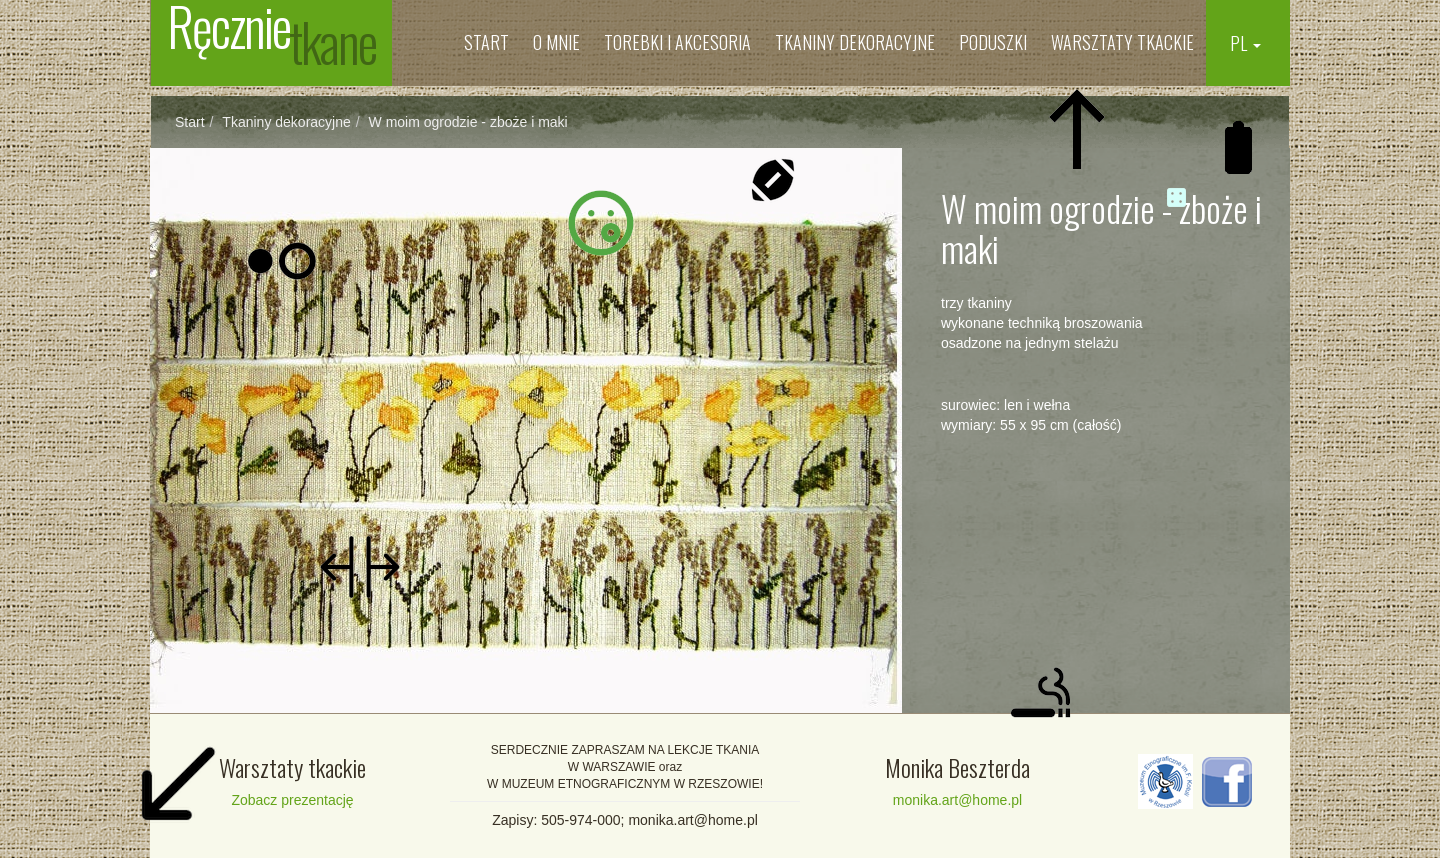 This screenshot has height=858, width=1440. I want to click on roll or randomize a selection, so click(1176, 197).